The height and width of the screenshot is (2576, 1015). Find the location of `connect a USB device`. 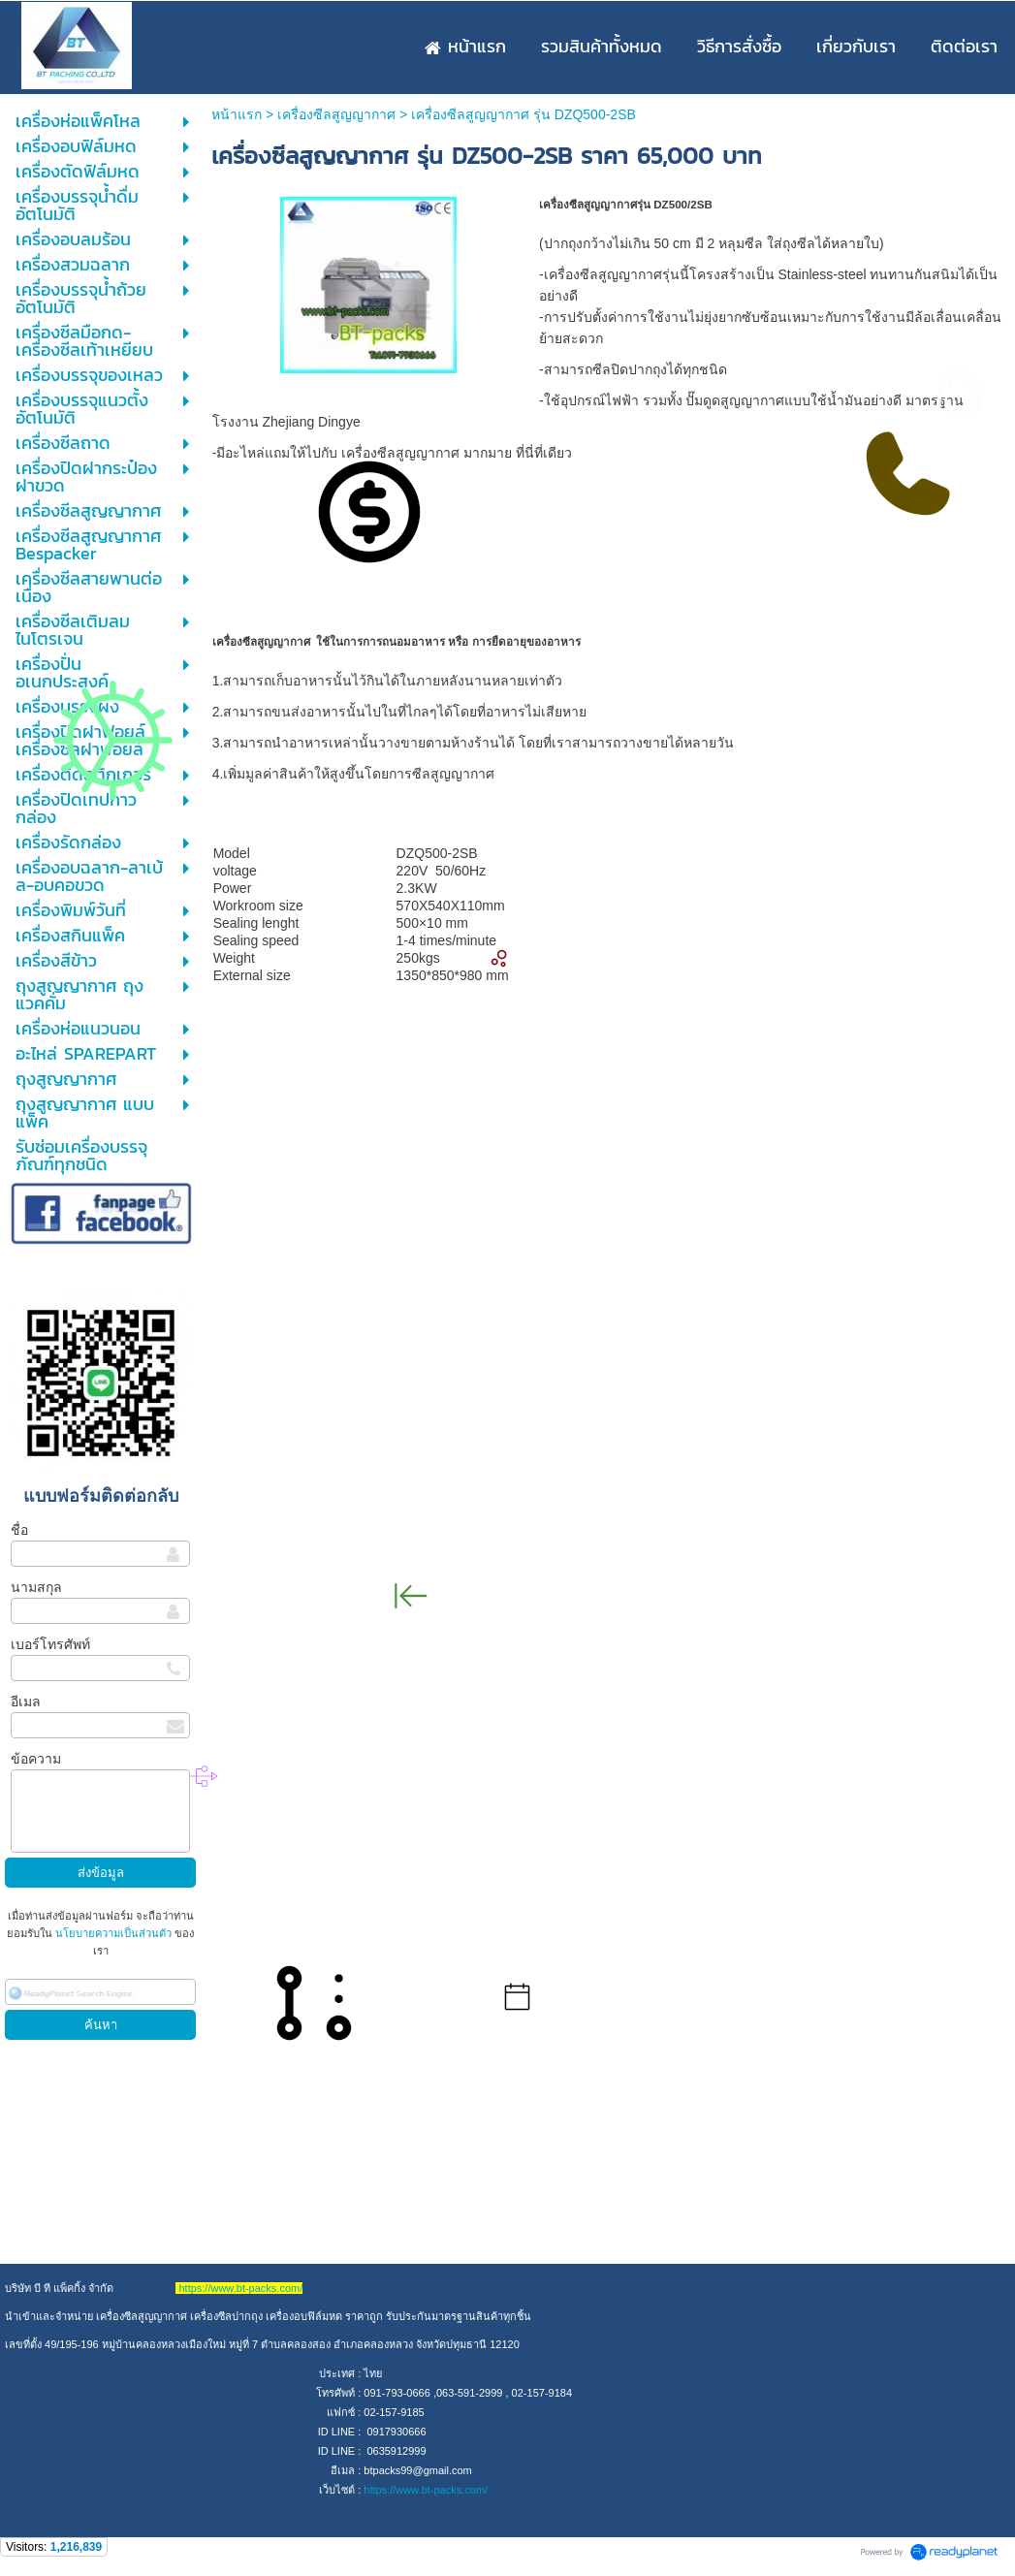

connect a USB device is located at coordinates (204, 1776).